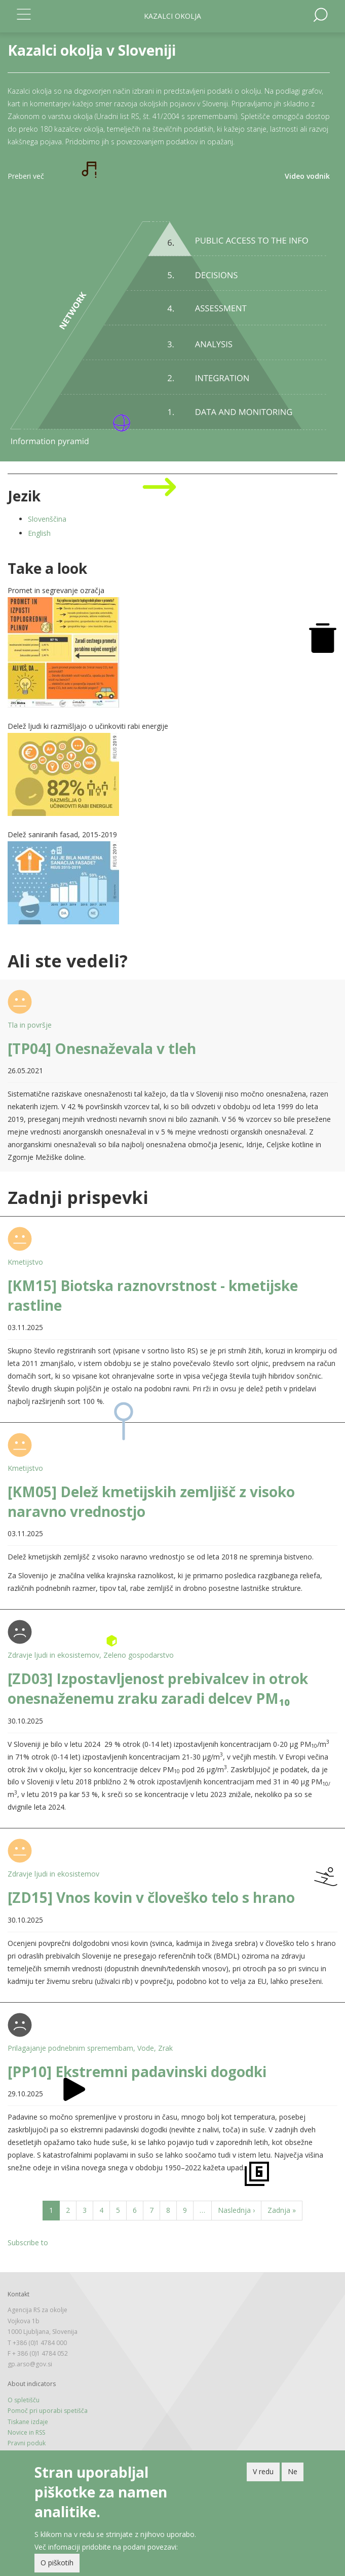  Describe the element at coordinates (257, 2174) in the screenshot. I see `indicates 6 items selected or filtered` at that location.